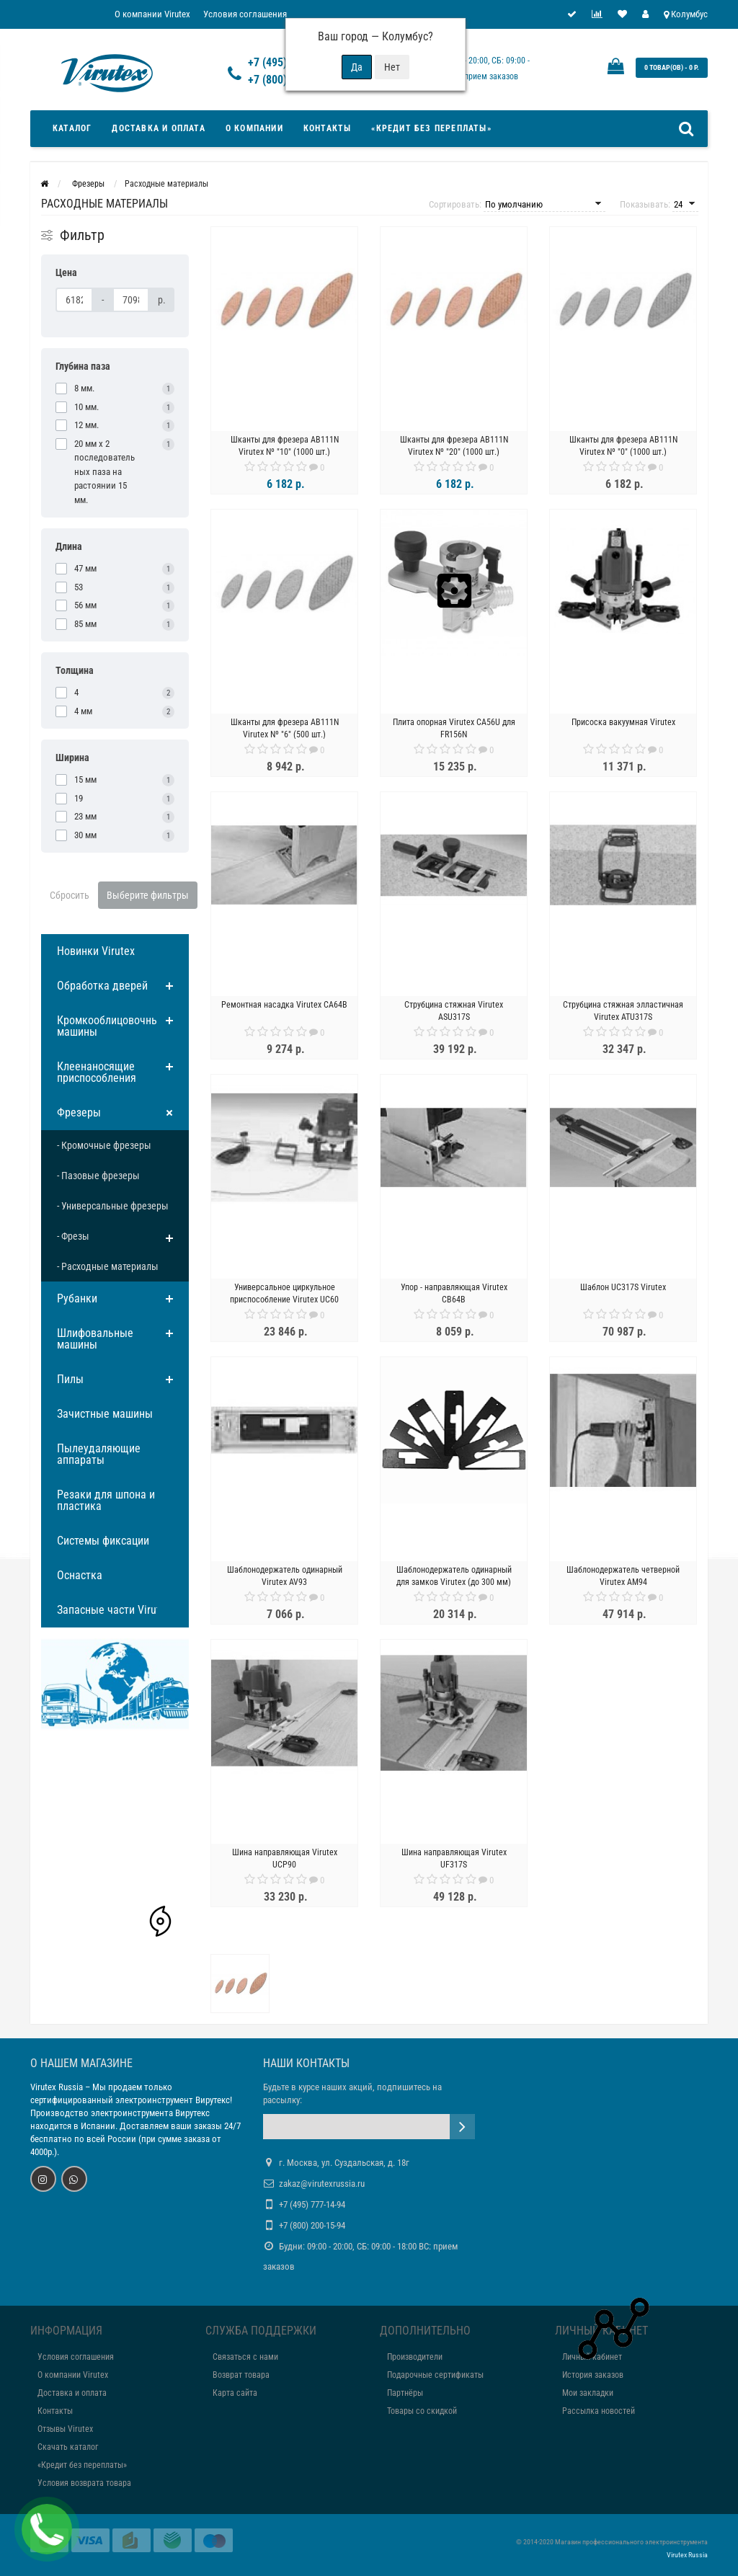 Image resolution: width=738 pixels, height=2576 pixels. Describe the element at coordinates (454, 590) in the screenshot. I see `access application settings` at that location.